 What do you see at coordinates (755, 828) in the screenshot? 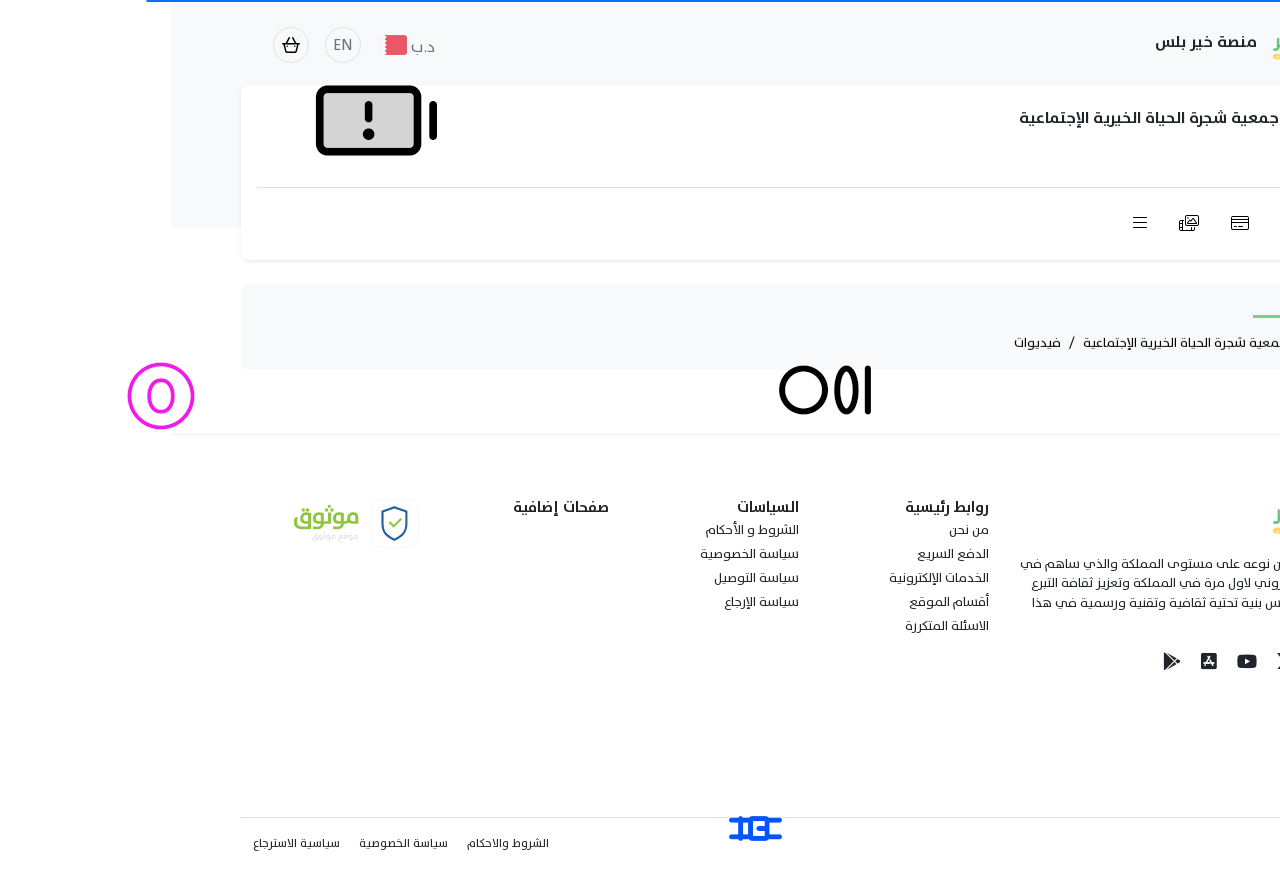
I see `adjust clothing or accessory settings` at bounding box center [755, 828].